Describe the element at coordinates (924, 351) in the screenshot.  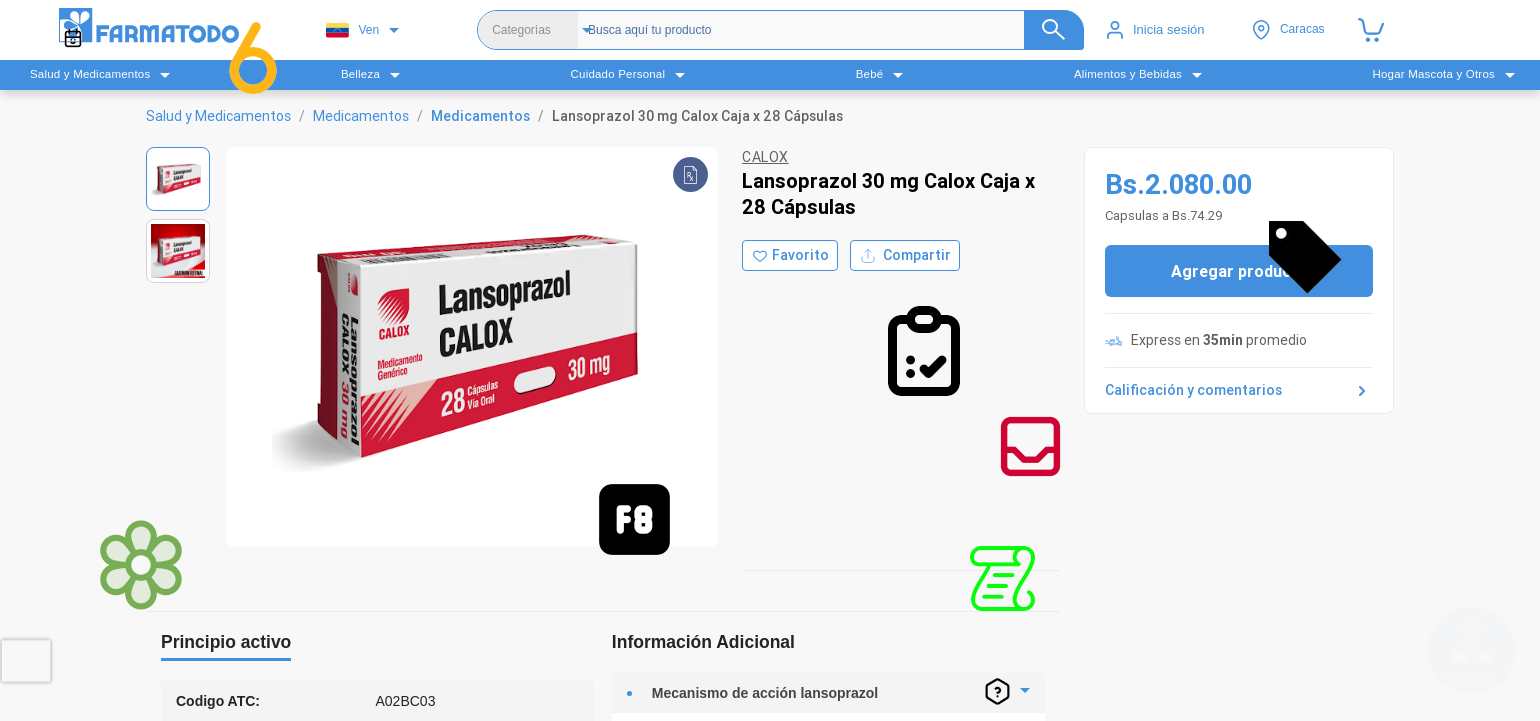
I see `view health checkup results` at that location.